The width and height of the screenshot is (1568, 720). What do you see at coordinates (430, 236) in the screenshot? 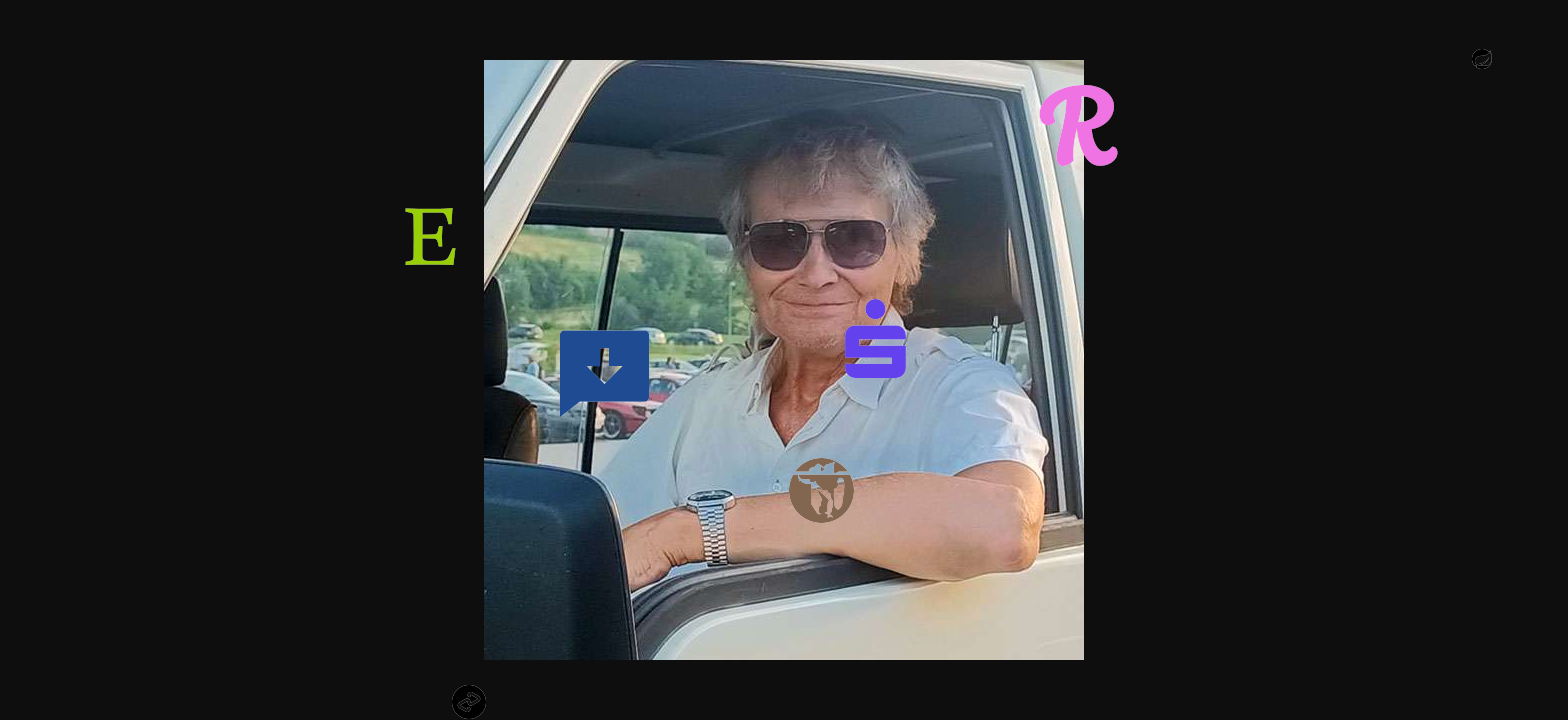
I see `open the Etsy app or website` at bounding box center [430, 236].